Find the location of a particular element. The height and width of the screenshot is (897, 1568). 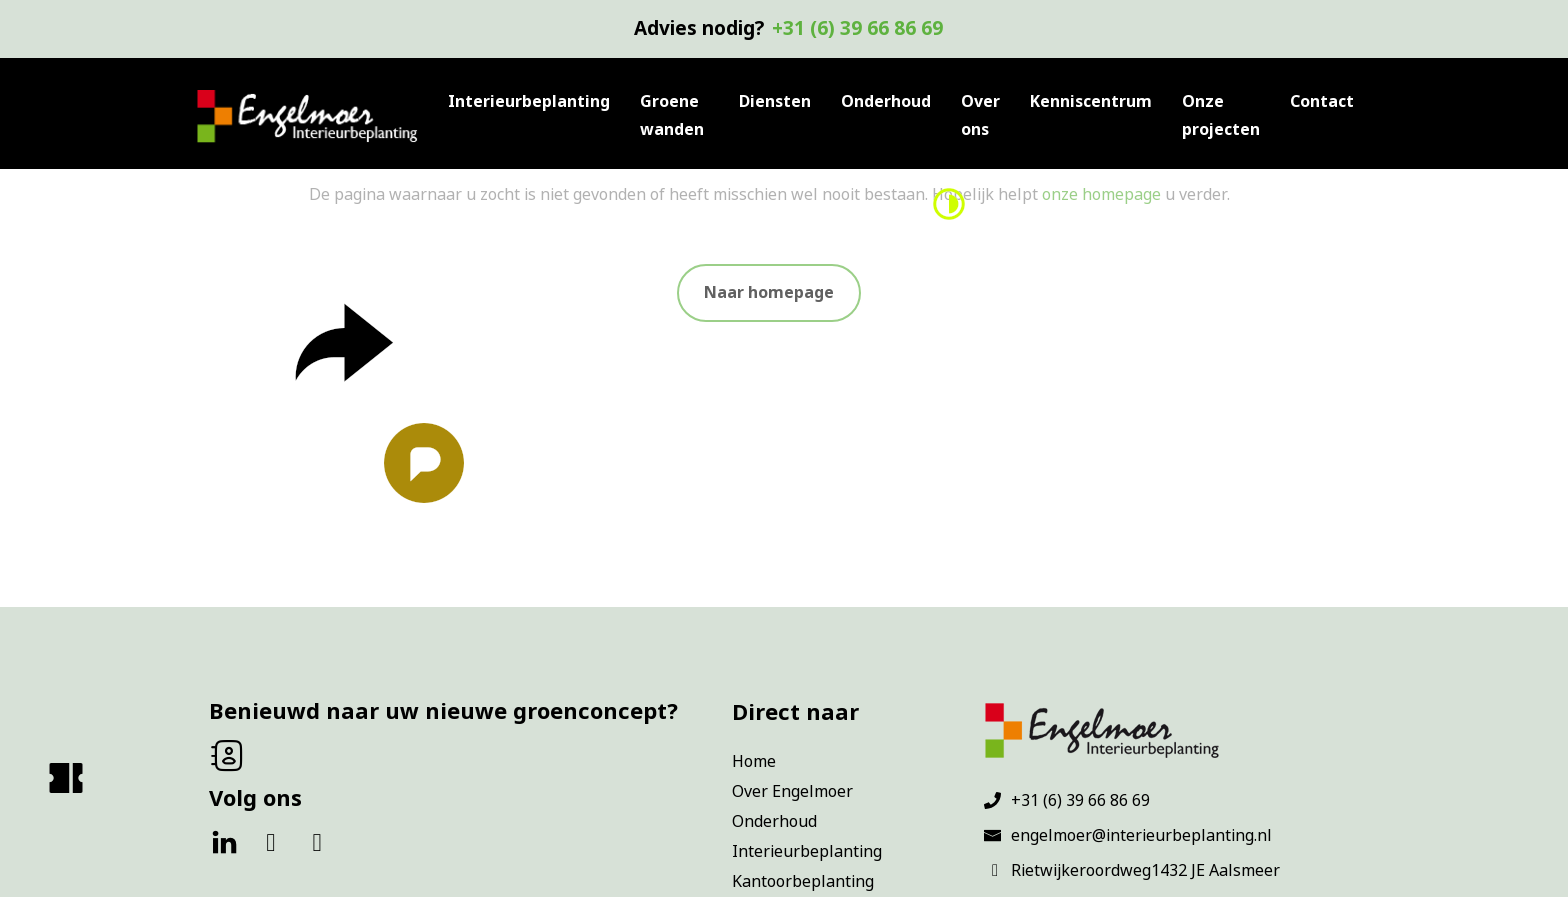

open the pixelfed app is located at coordinates (424, 463).